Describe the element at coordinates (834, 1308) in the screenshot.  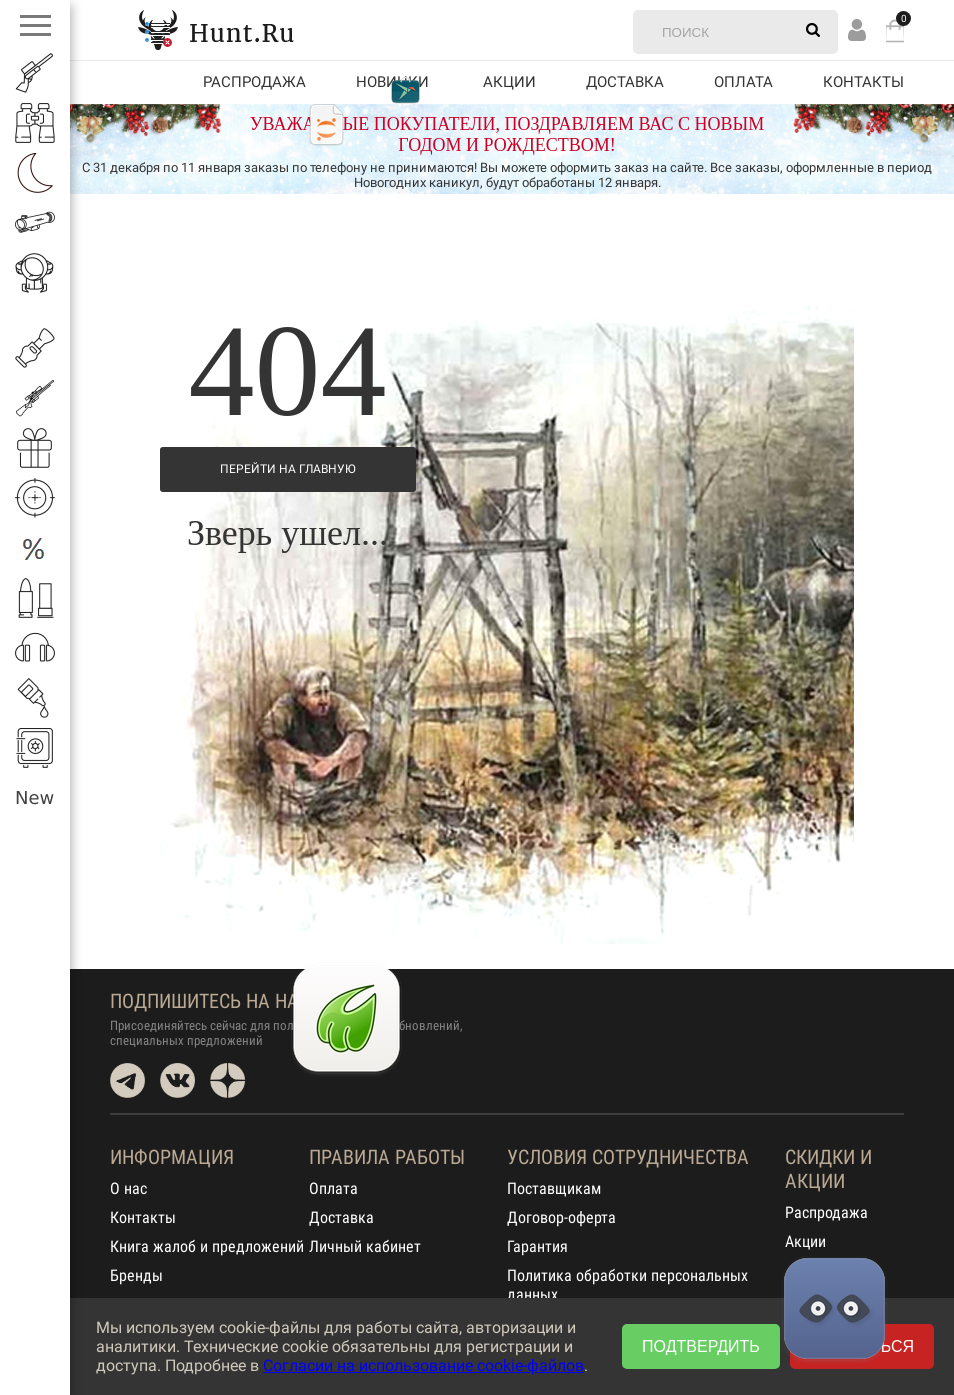
I see `open mockoon api mocking application` at that location.